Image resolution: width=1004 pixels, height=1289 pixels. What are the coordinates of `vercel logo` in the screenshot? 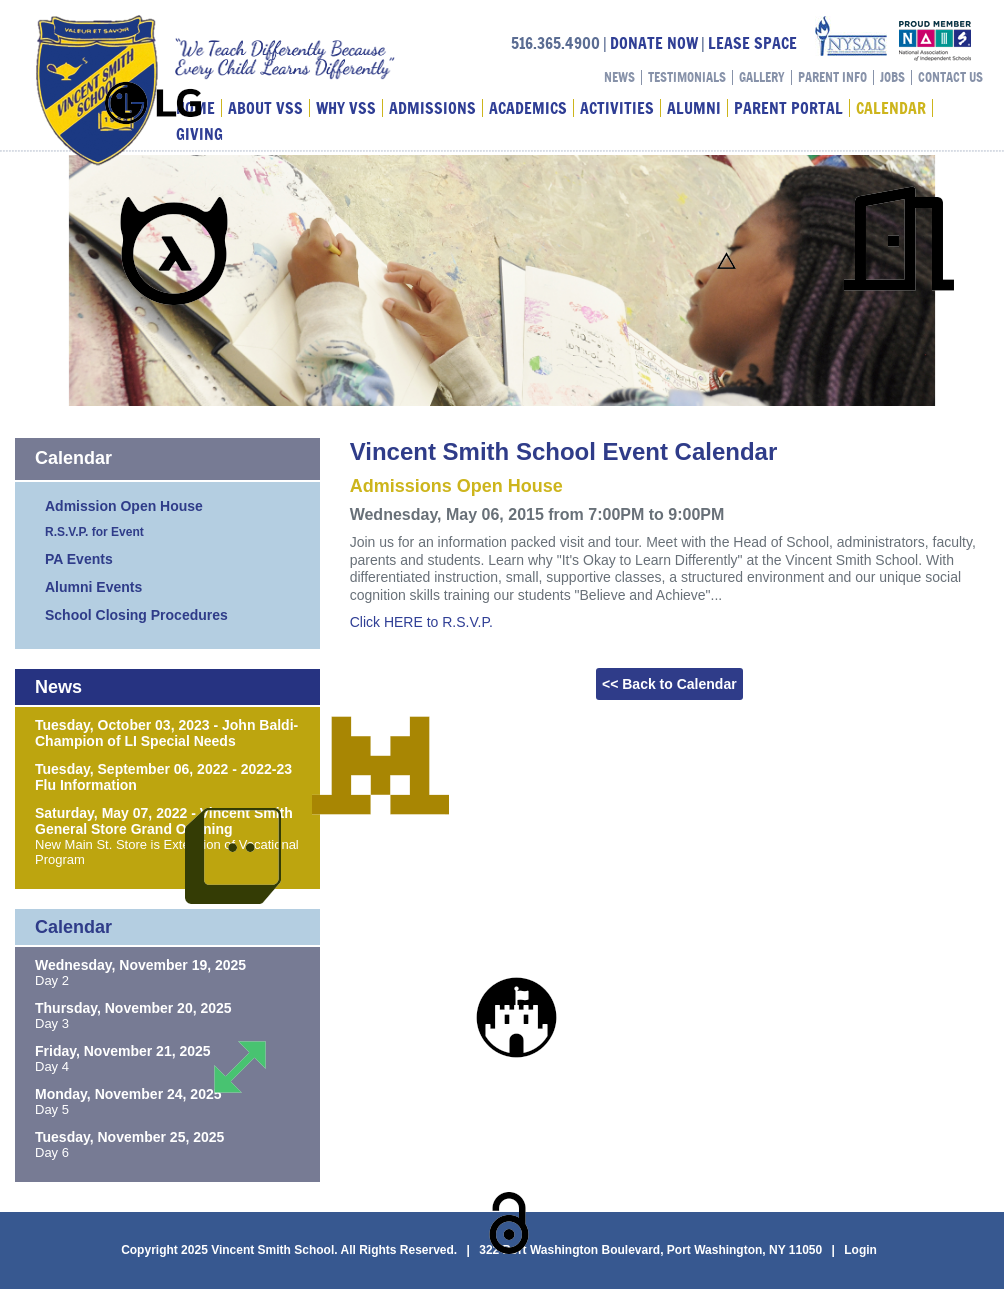 It's located at (726, 260).